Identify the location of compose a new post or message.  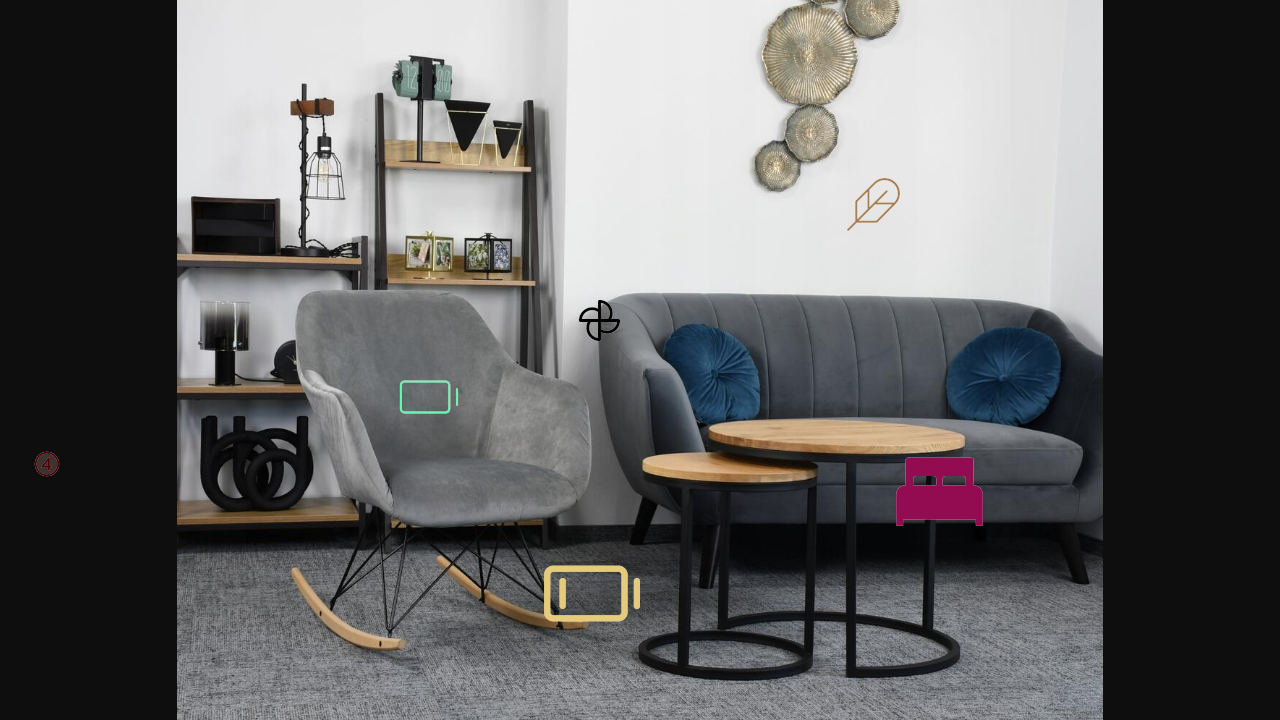
(872, 205).